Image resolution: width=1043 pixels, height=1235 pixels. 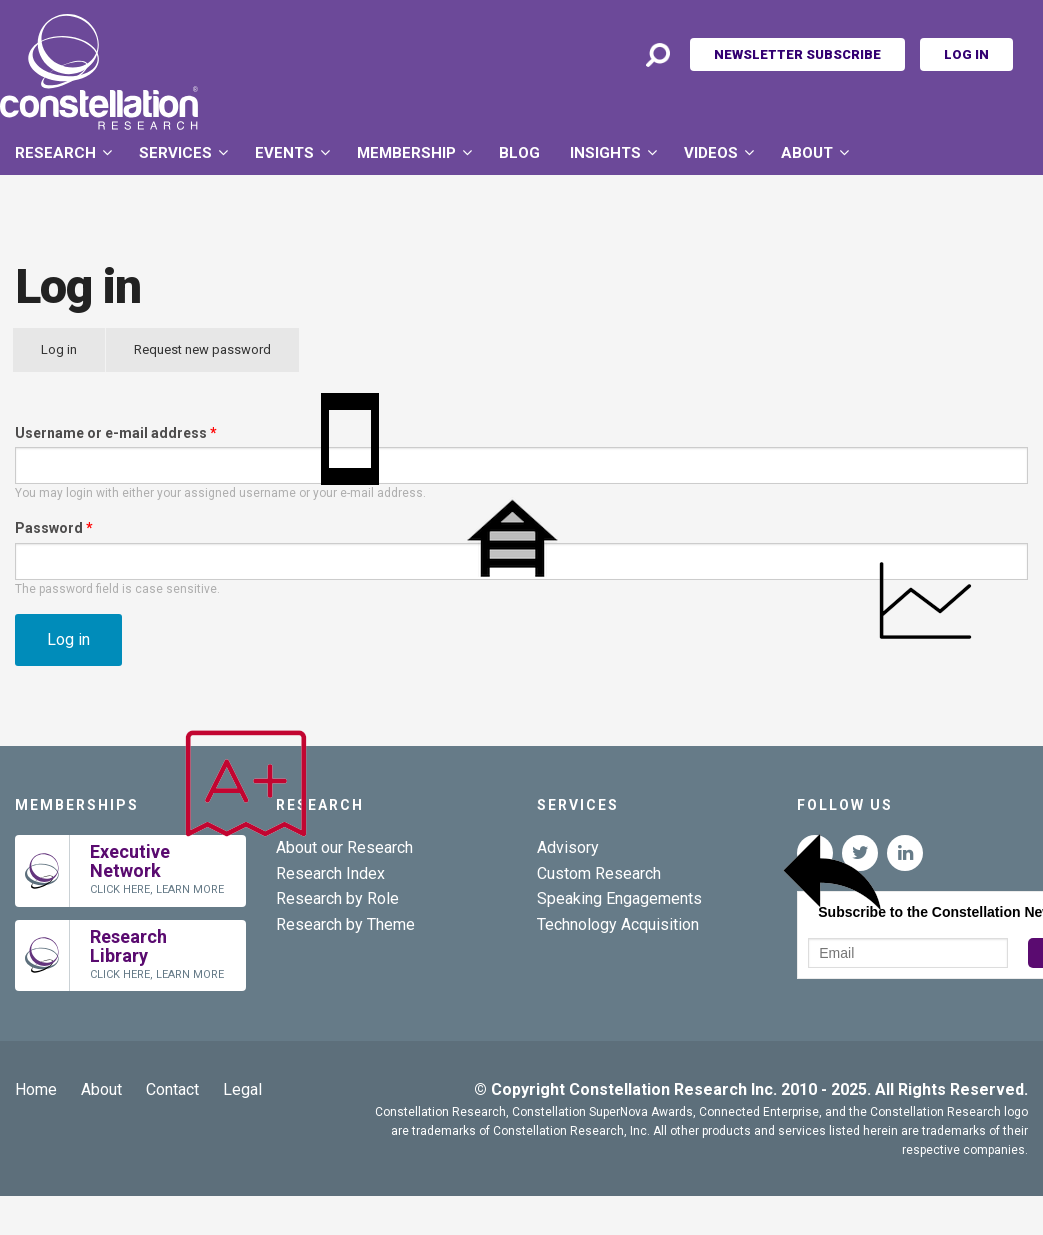 I want to click on reply to a message, so click(x=832, y=870).